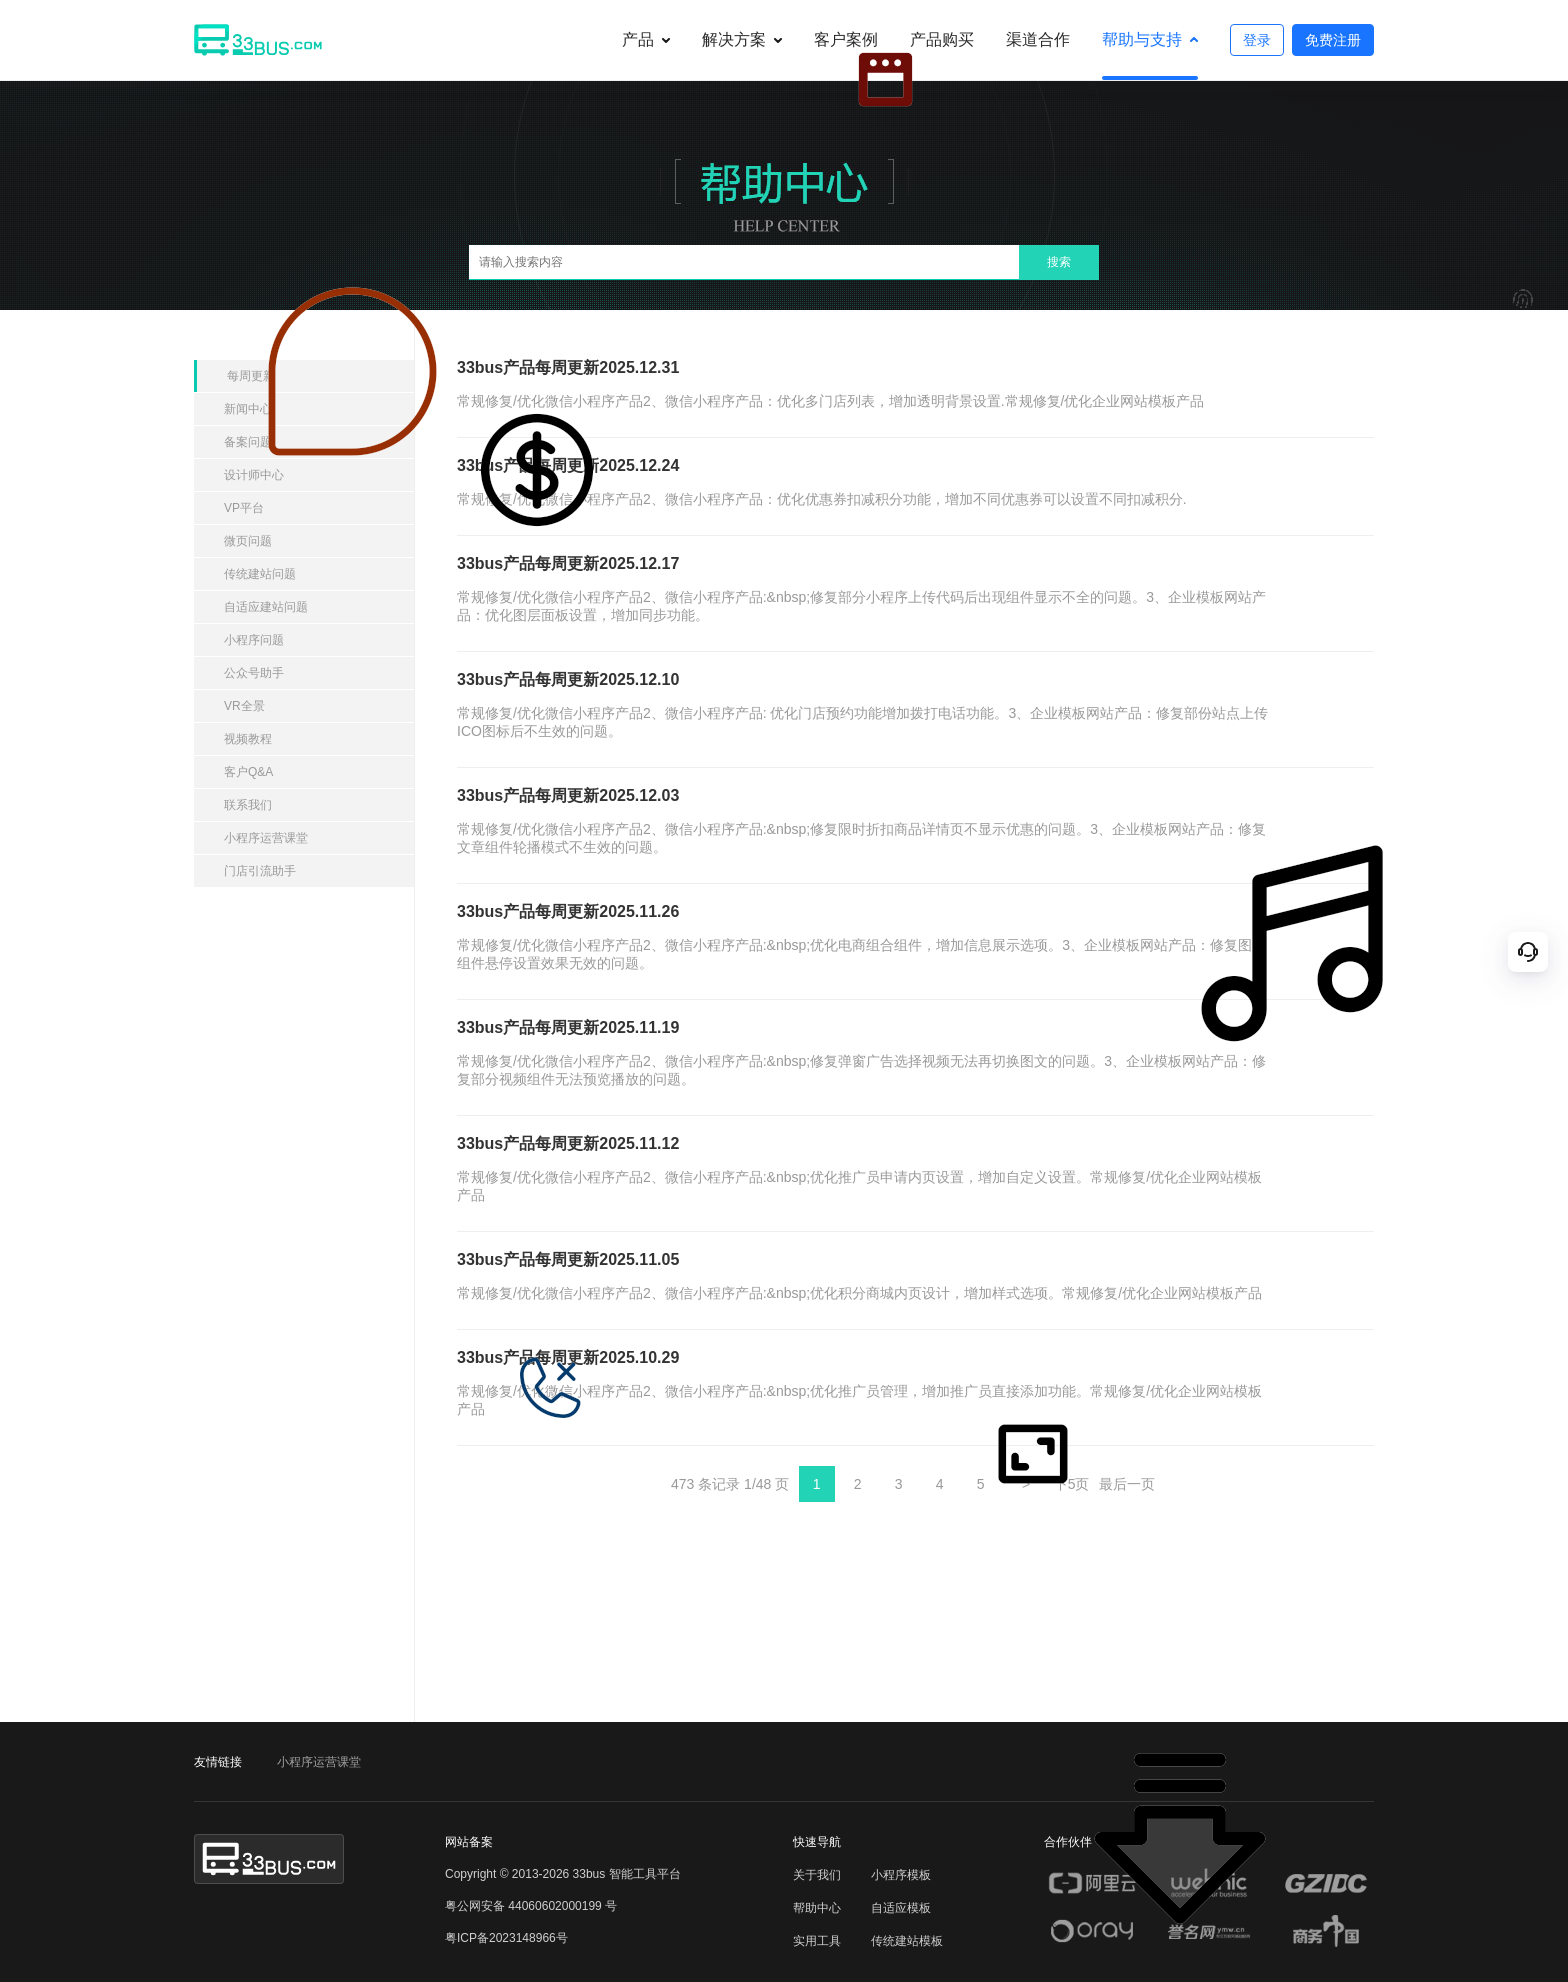  Describe the element at coordinates (1523, 299) in the screenshot. I see `authenticate with fingerprint` at that location.